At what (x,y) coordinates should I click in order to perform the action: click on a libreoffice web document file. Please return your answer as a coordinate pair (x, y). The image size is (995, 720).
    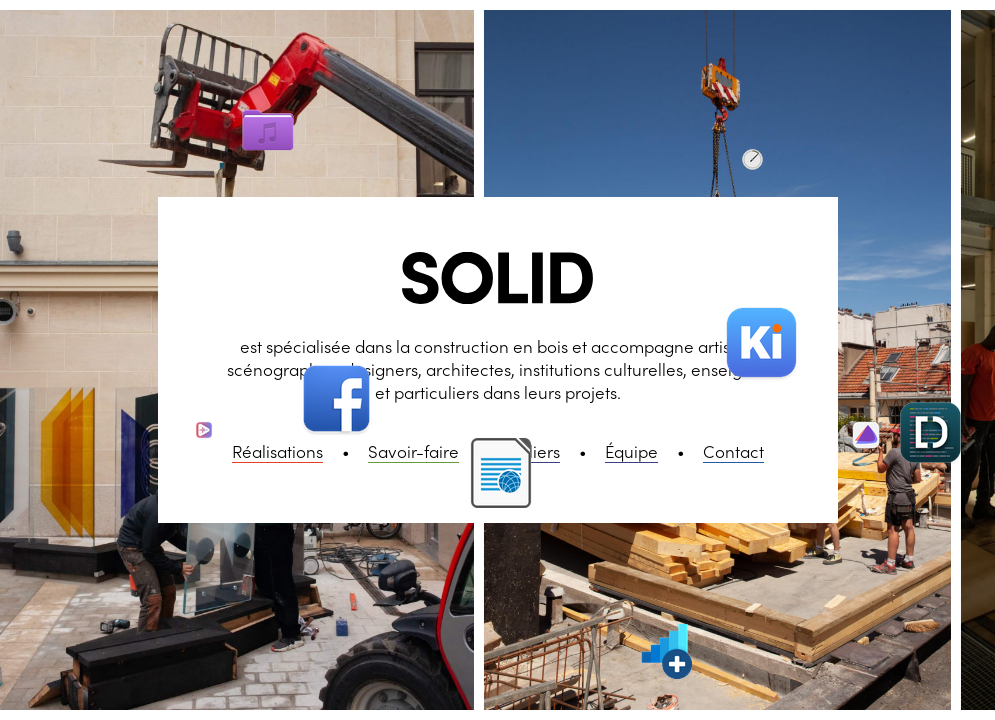
    Looking at the image, I should click on (501, 473).